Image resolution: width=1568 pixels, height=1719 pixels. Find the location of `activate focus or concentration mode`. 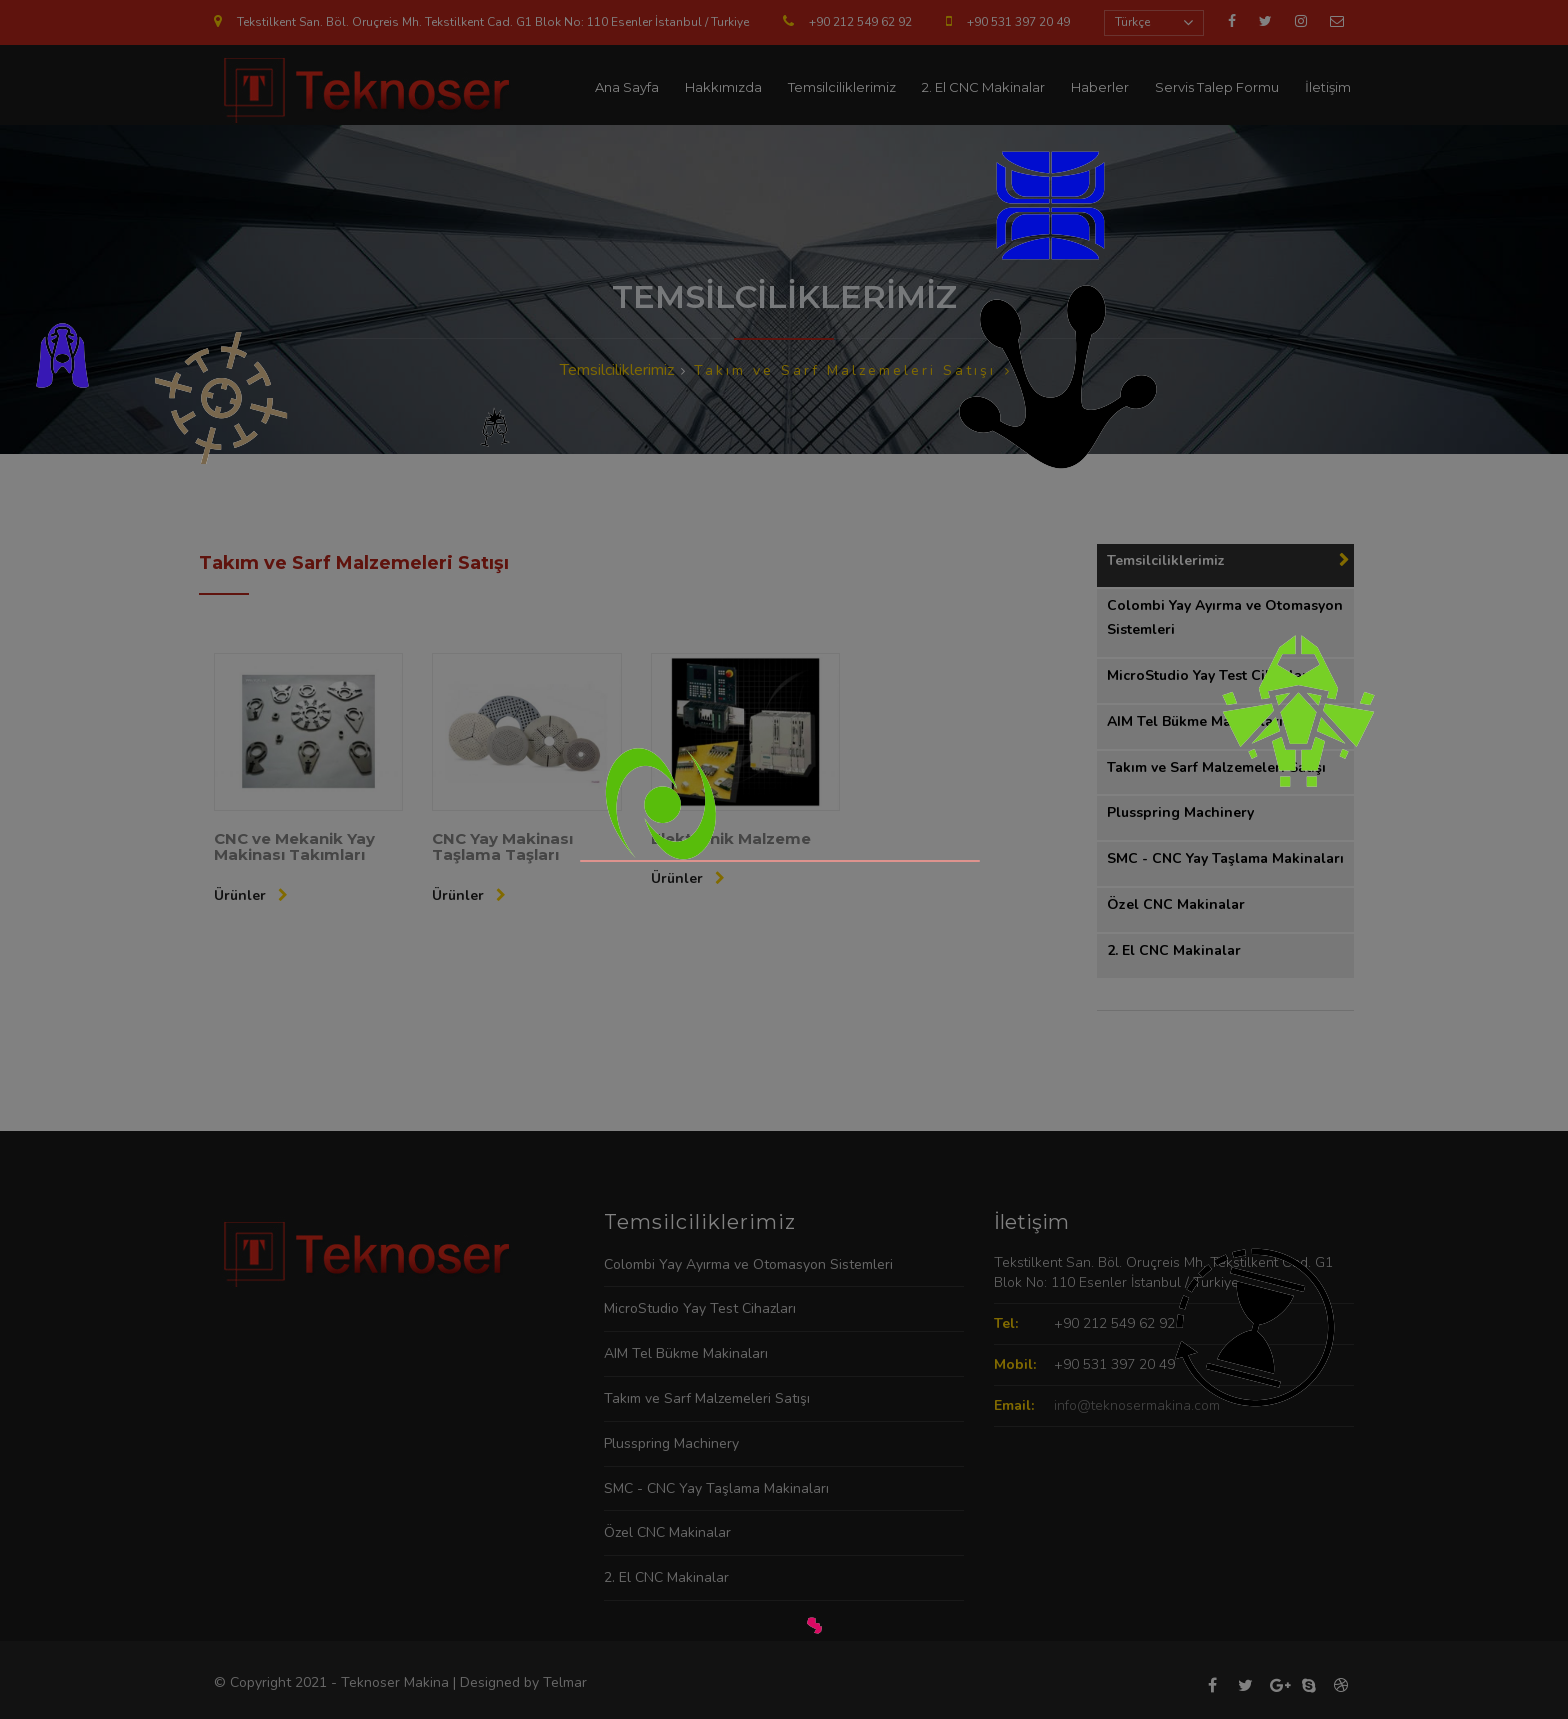

activate focus or concentration mode is located at coordinates (660, 805).